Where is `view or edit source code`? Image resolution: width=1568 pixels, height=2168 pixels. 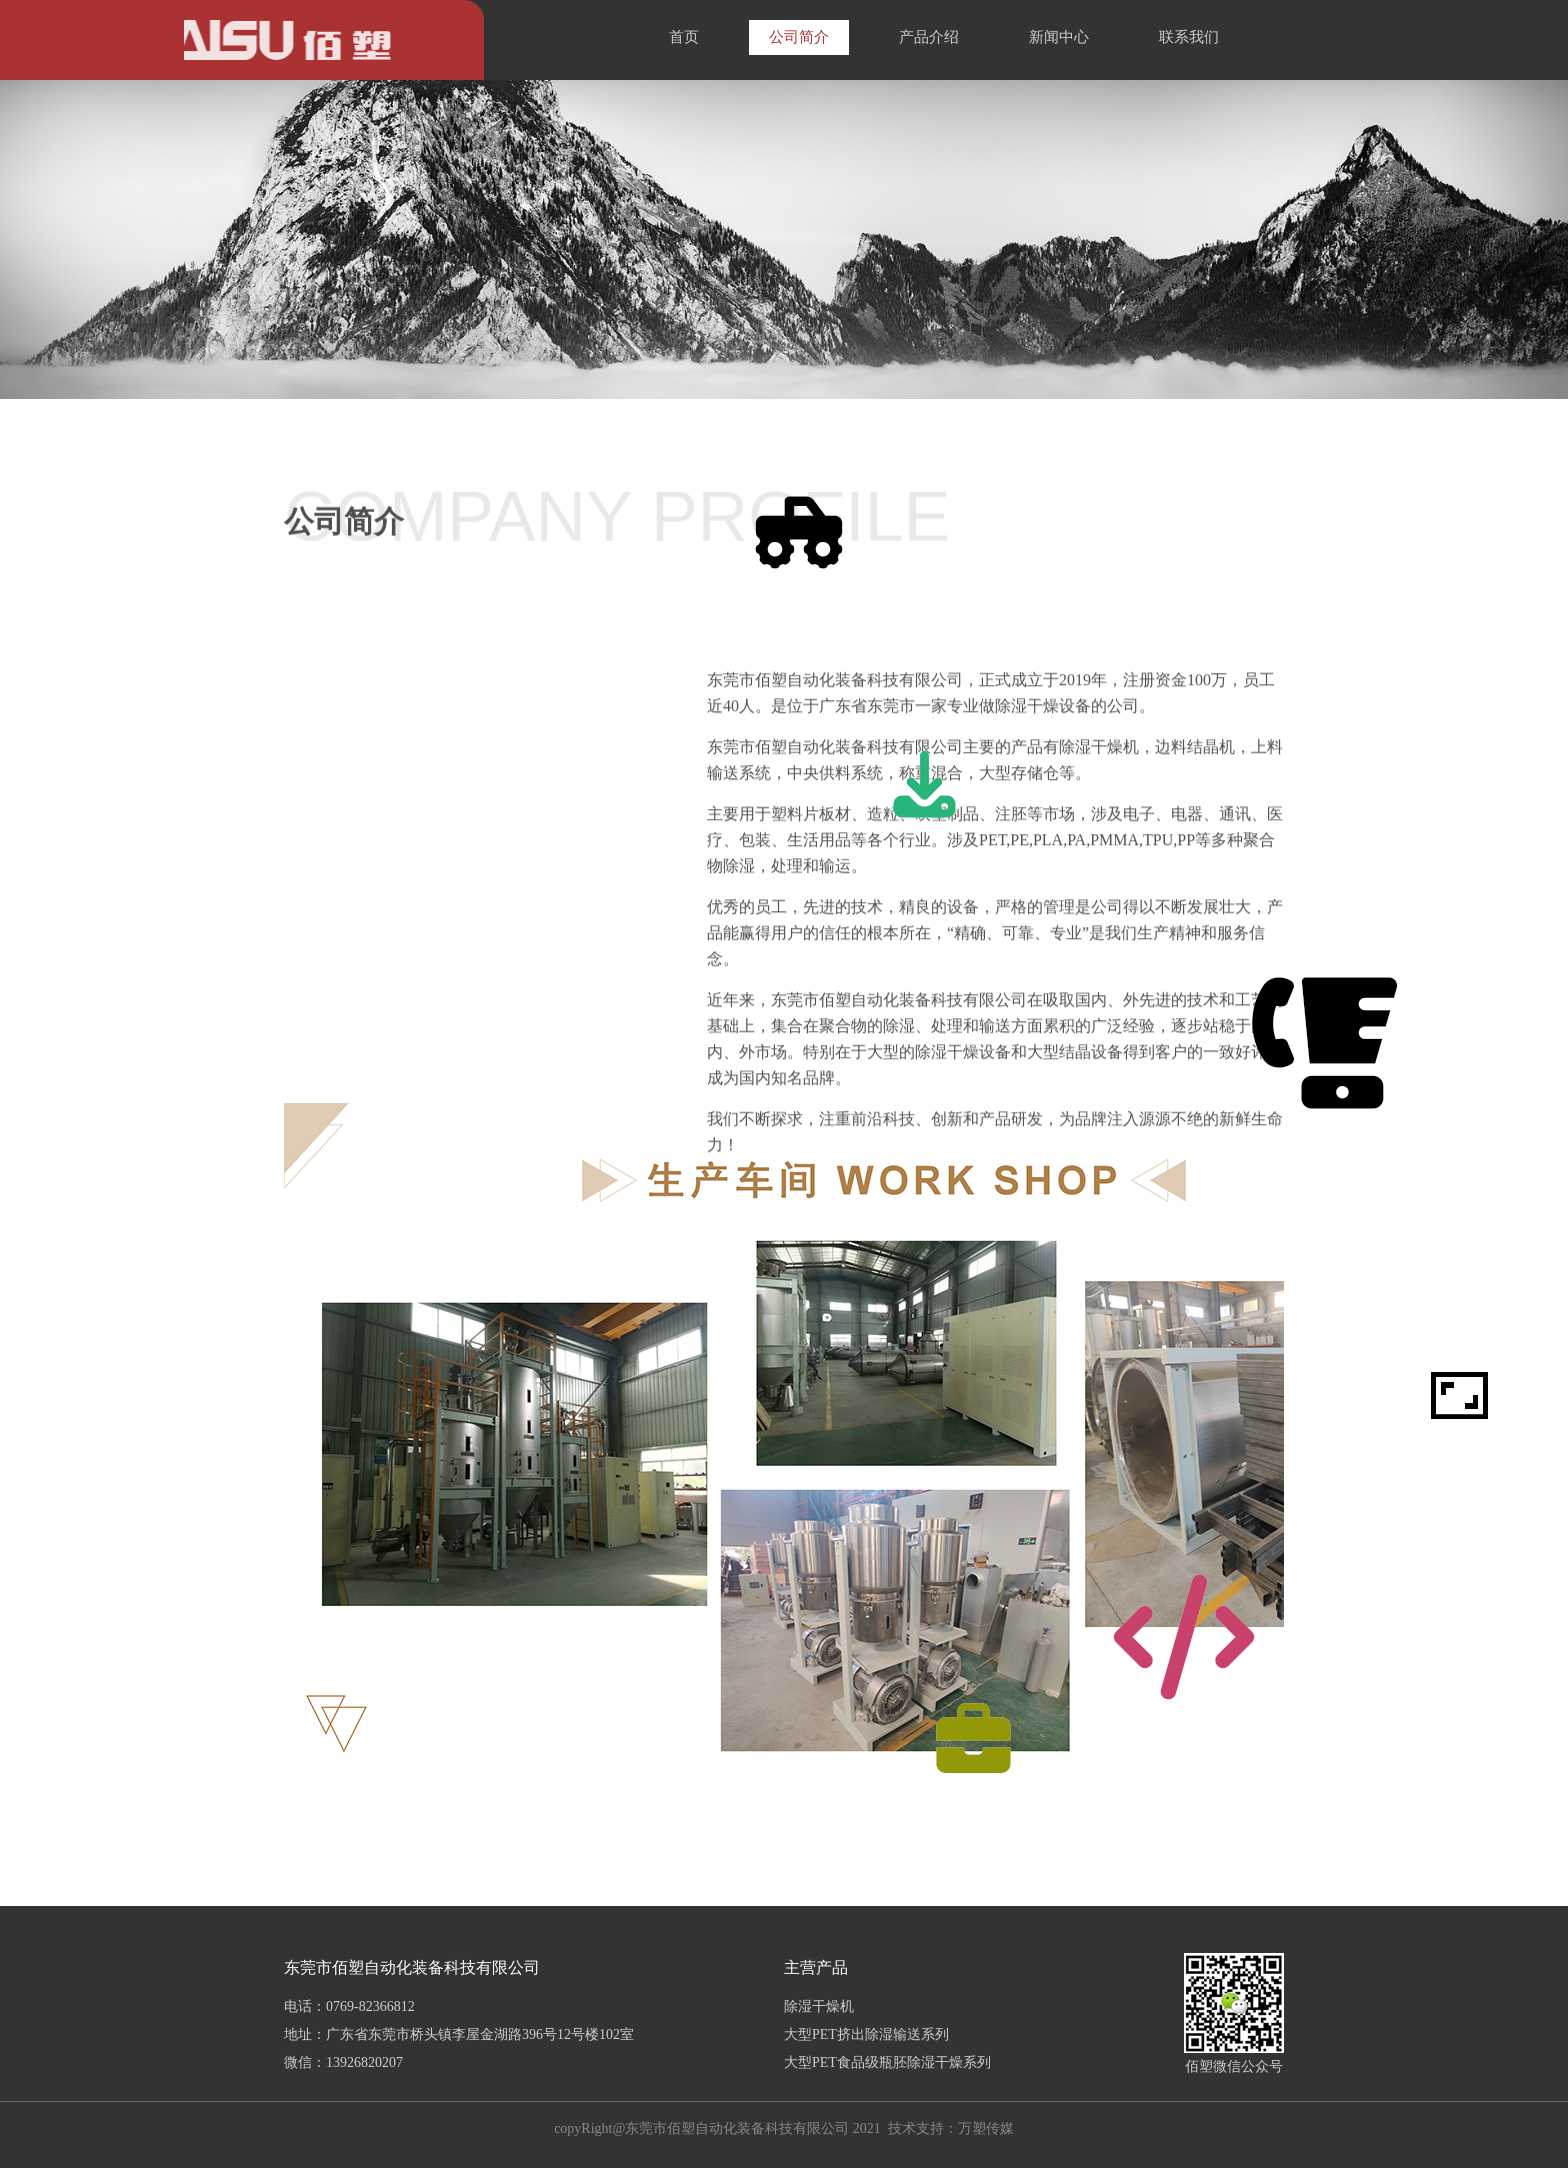 view or edit source code is located at coordinates (1184, 1637).